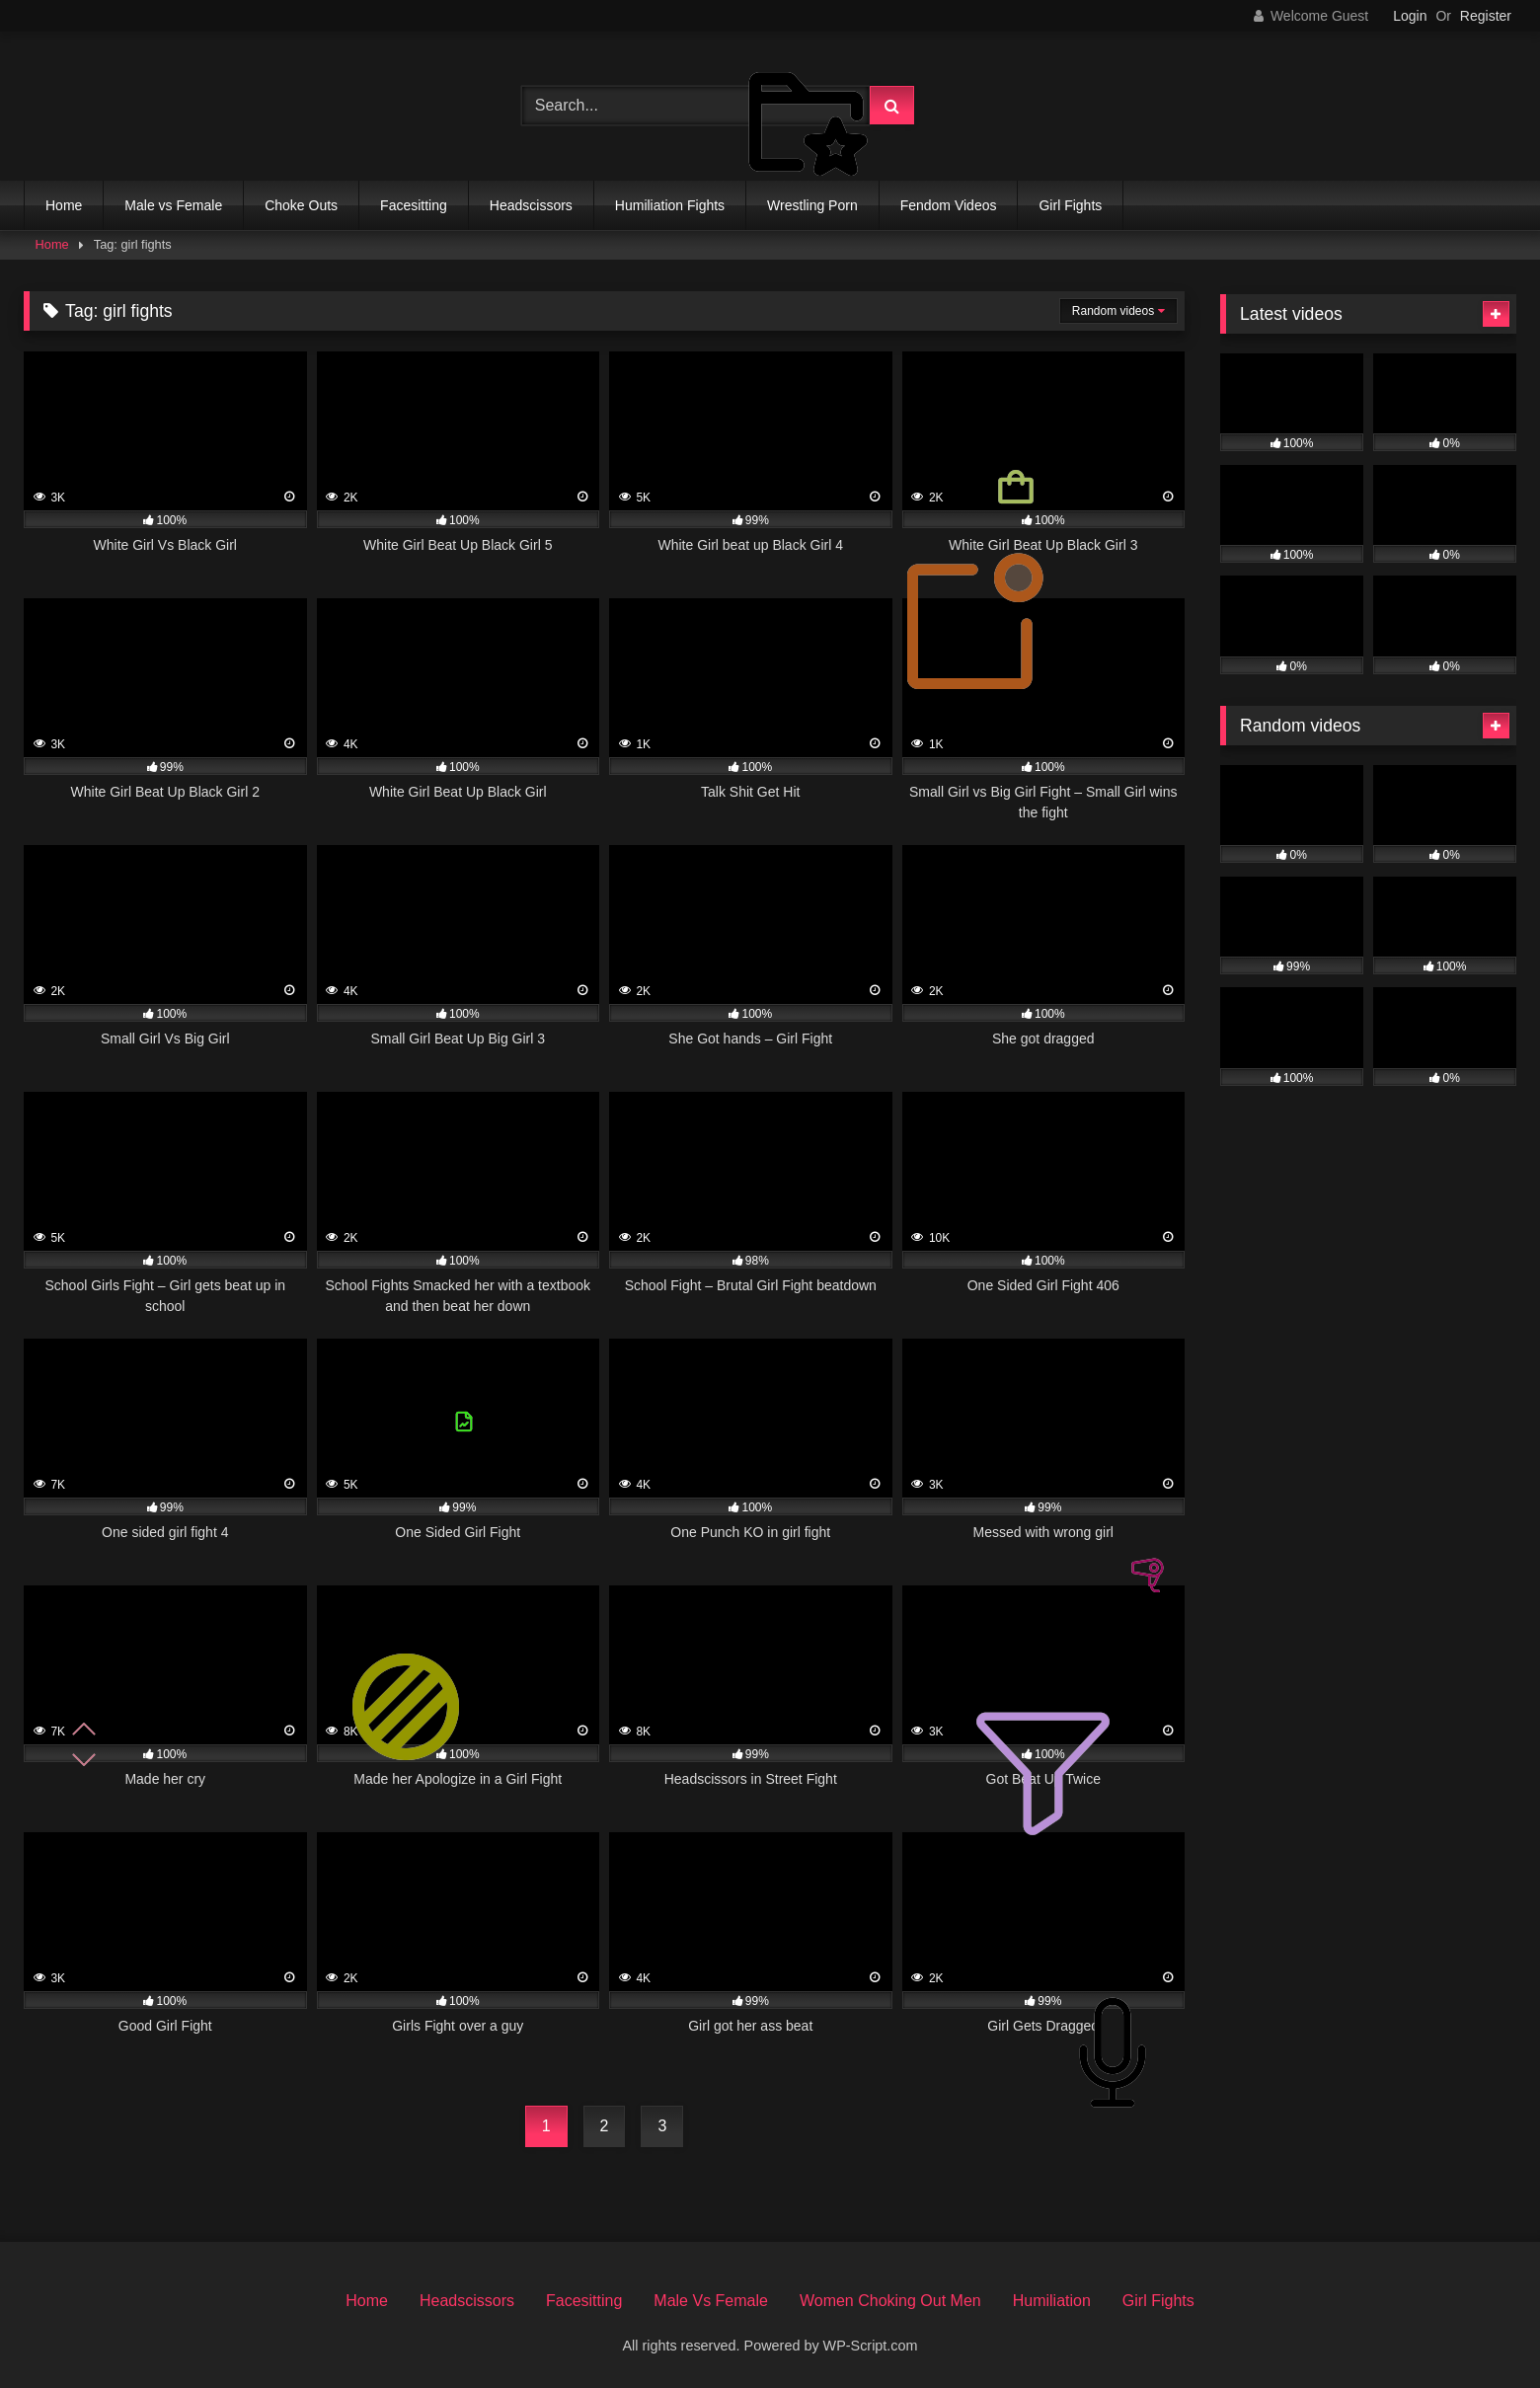 Image resolution: width=1540 pixels, height=2388 pixels. What do you see at coordinates (1113, 2052) in the screenshot?
I see `tap to record audio or voice message` at bounding box center [1113, 2052].